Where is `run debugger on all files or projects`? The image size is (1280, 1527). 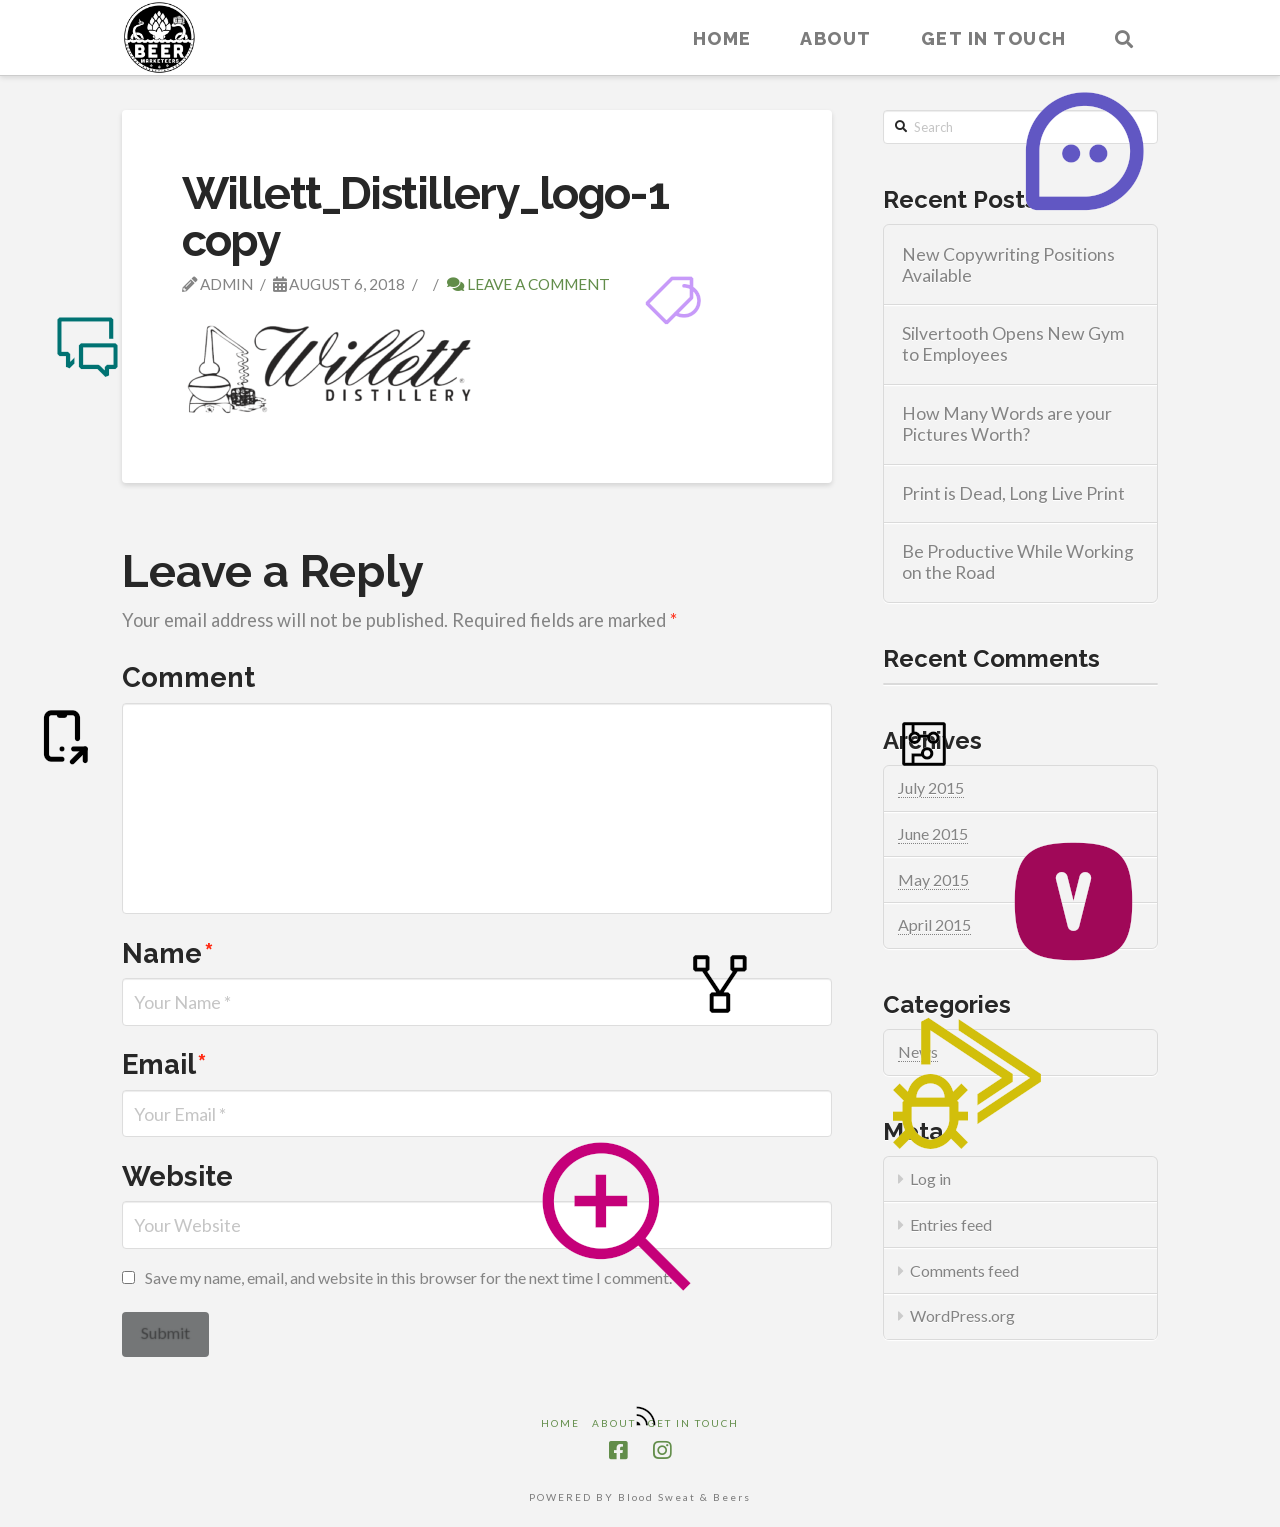
run debugger on all files or projects is located at coordinates (968, 1074).